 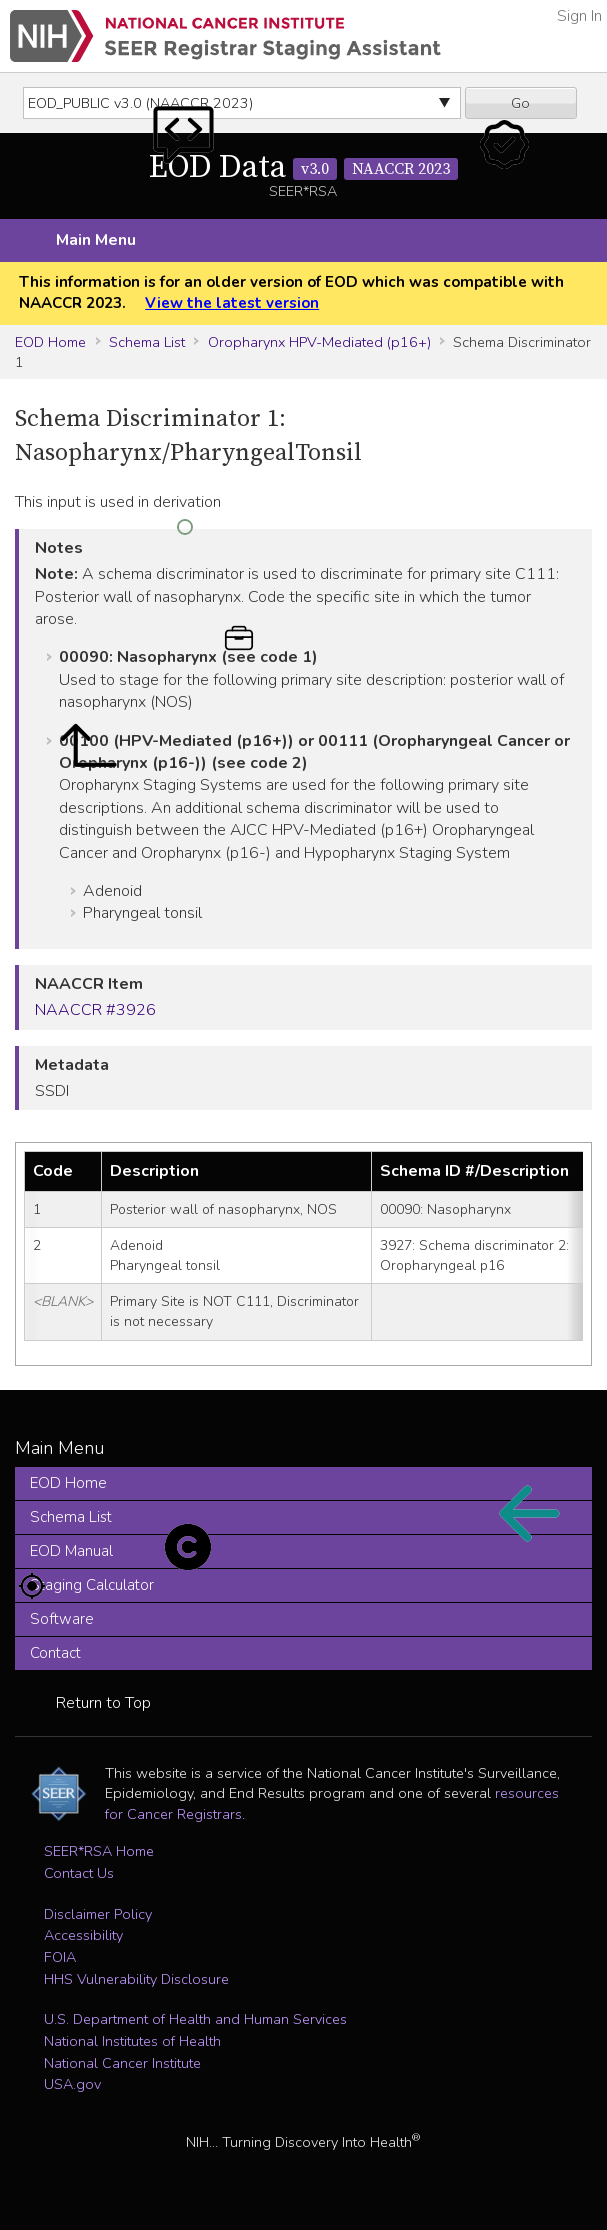 What do you see at coordinates (183, 133) in the screenshot?
I see `view code review comments` at bounding box center [183, 133].